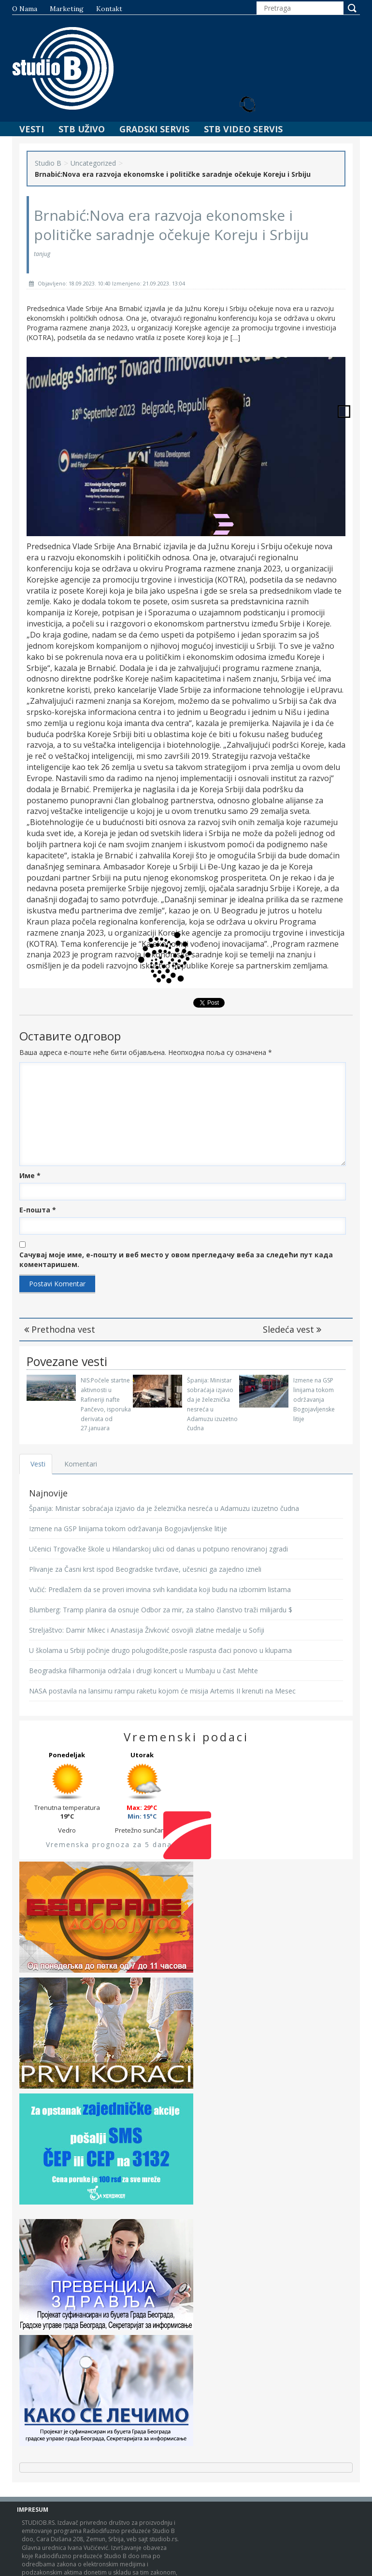 Image resolution: width=372 pixels, height=2576 pixels. Describe the element at coordinates (223, 524) in the screenshot. I see `Rundeck logo` at that location.